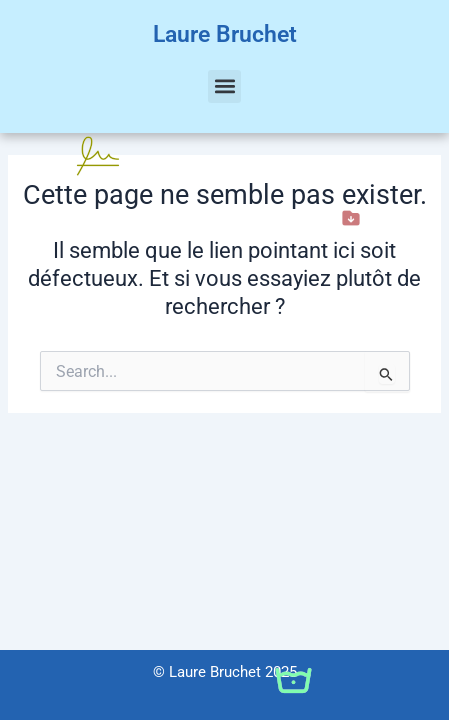 Image resolution: width=449 pixels, height=720 pixels. What do you see at coordinates (98, 156) in the screenshot?
I see `add your signature to a document` at bounding box center [98, 156].